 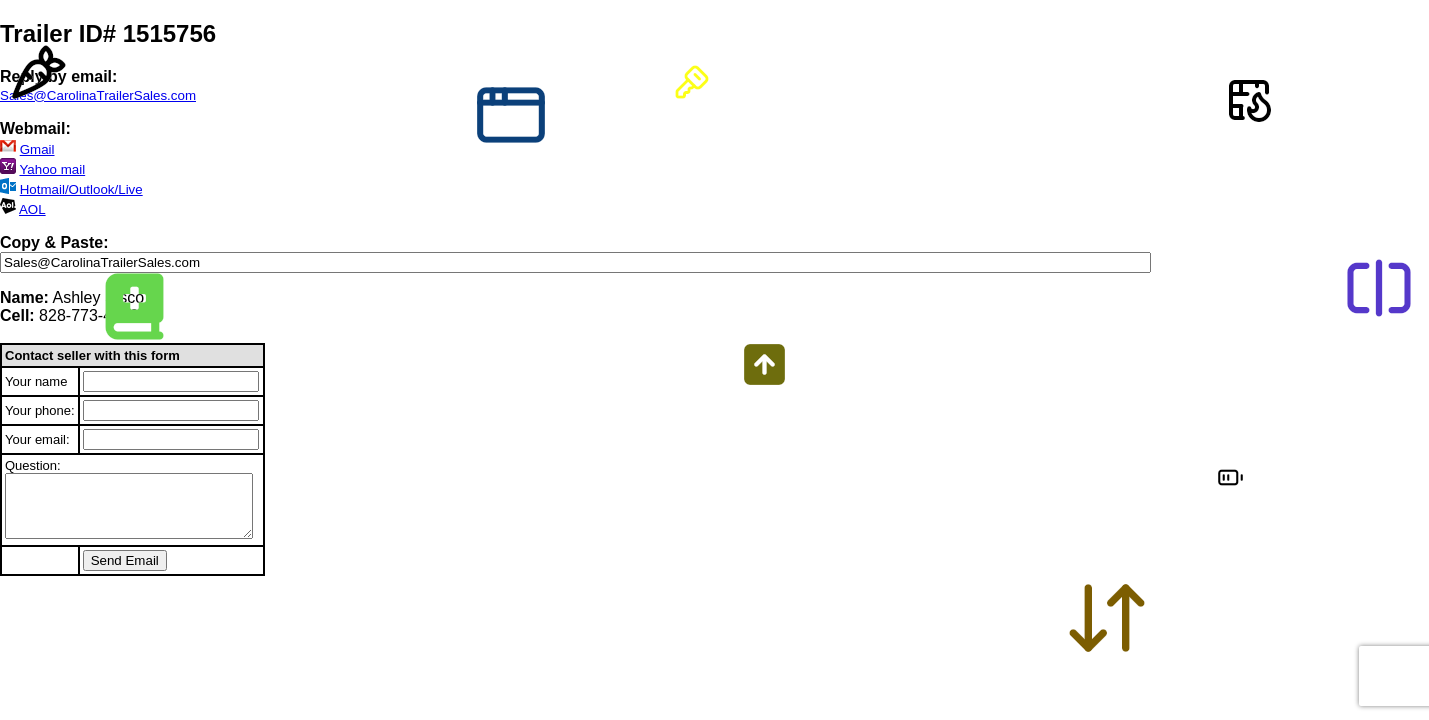 What do you see at coordinates (764, 364) in the screenshot?
I see `upload a file or document` at bounding box center [764, 364].